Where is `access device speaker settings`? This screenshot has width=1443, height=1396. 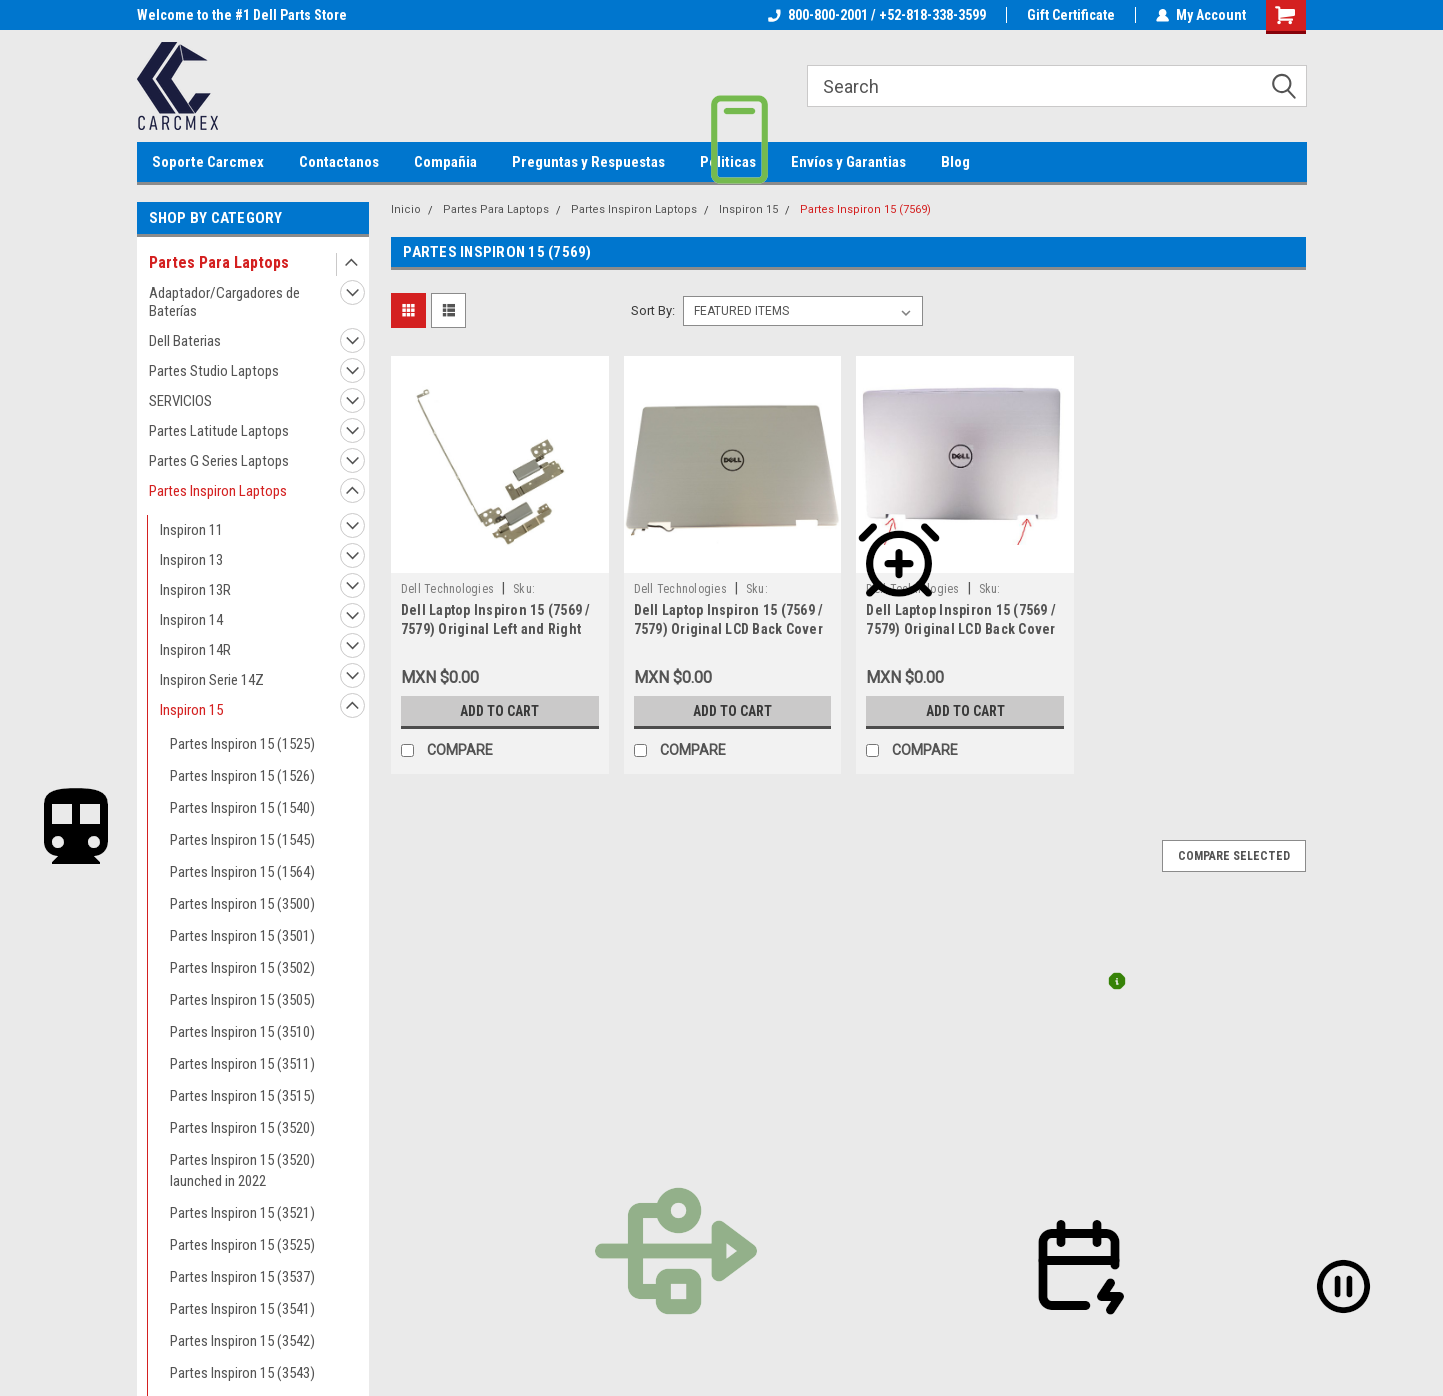
access device speaker settings is located at coordinates (739, 139).